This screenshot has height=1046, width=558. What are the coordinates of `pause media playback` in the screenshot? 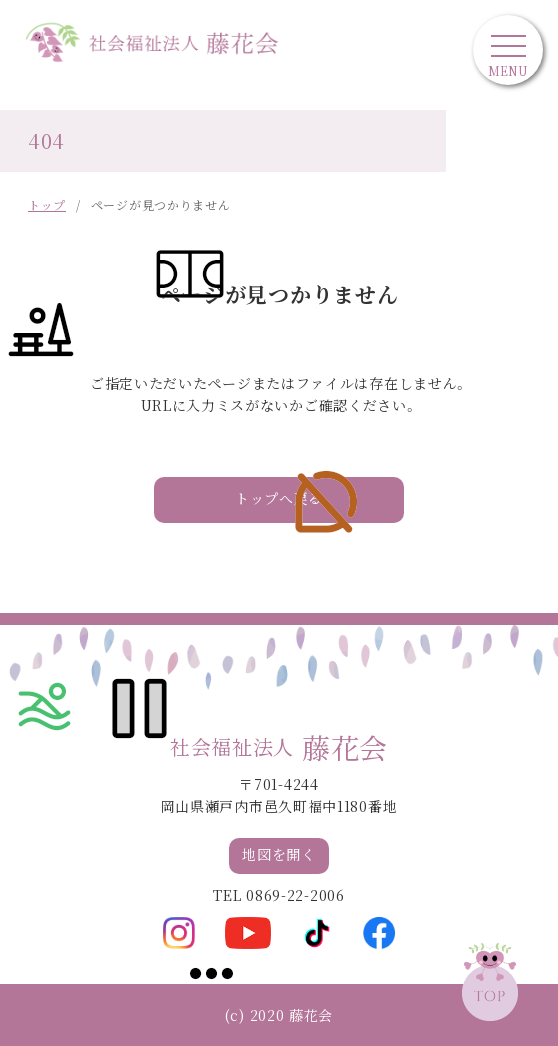 It's located at (139, 708).